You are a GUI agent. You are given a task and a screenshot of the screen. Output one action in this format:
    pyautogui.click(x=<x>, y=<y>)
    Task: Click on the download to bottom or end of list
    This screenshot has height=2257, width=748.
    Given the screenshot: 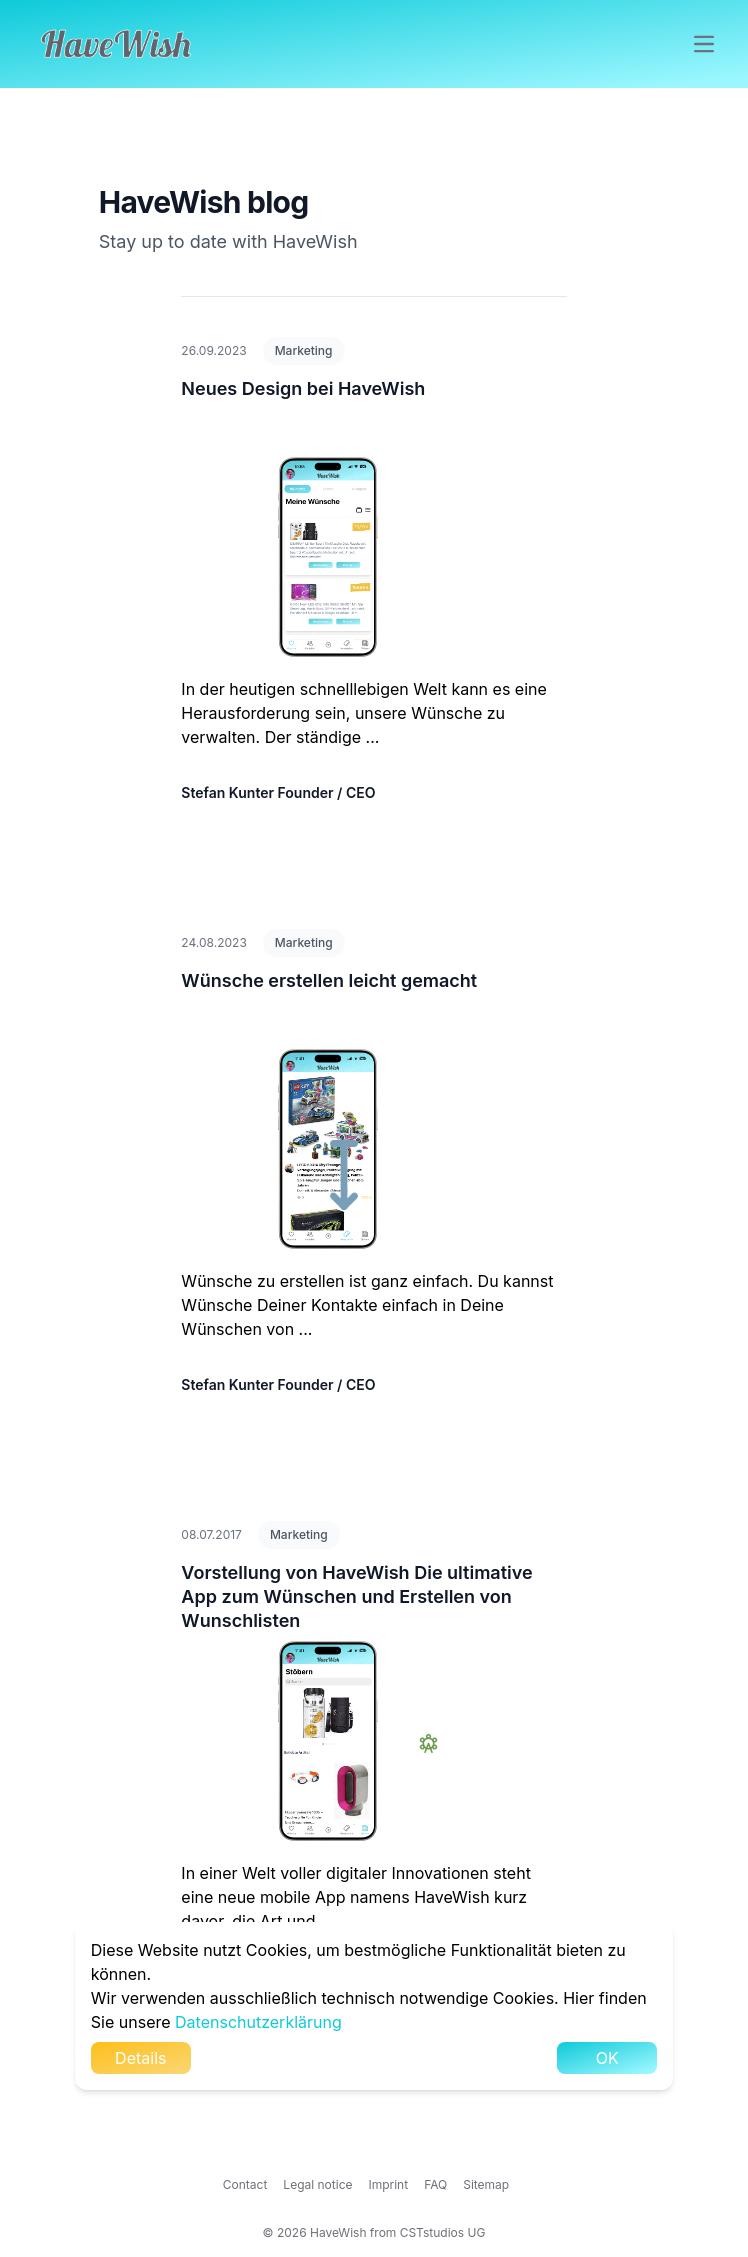 What is the action you would take?
    pyautogui.click(x=344, y=1175)
    